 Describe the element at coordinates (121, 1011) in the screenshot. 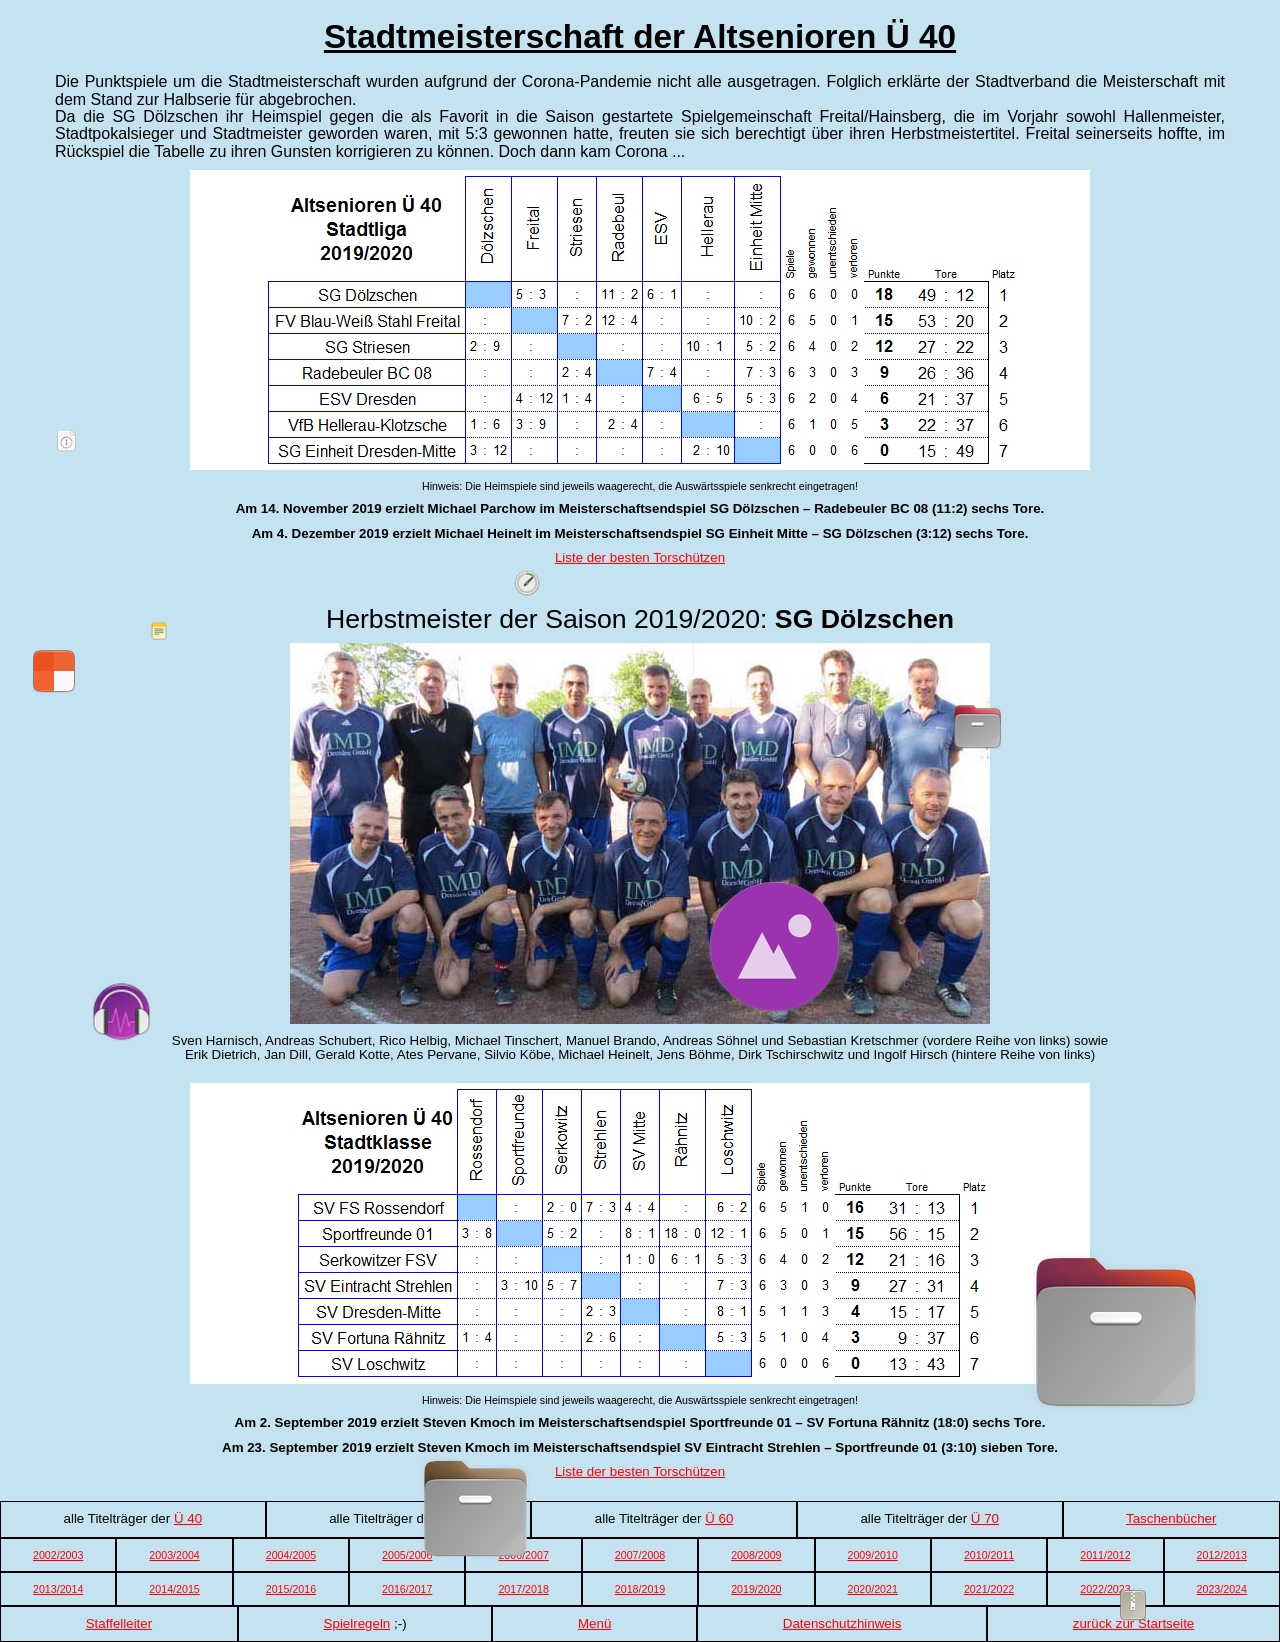

I see `audio output device connected` at that location.